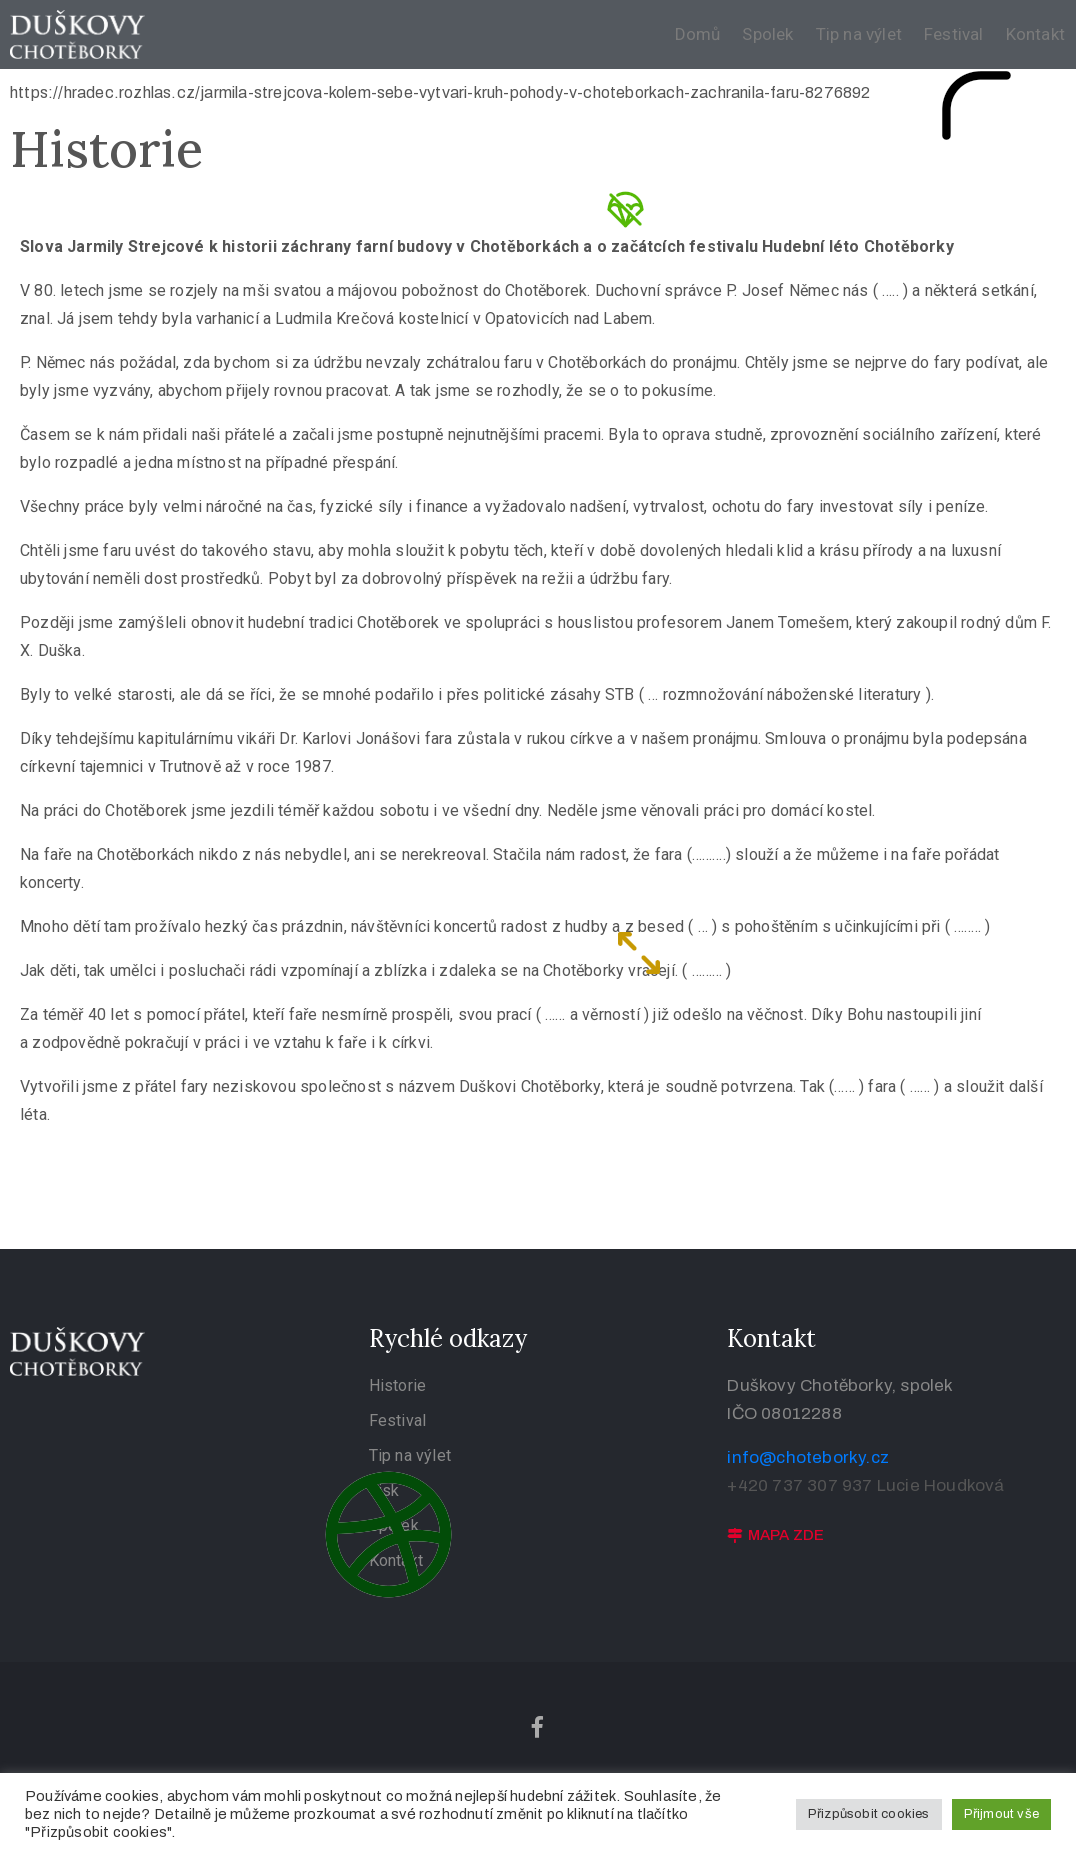 This screenshot has height=1855, width=1076. Describe the element at coordinates (976, 105) in the screenshot. I see `adjust top-left corner radius` at that location.